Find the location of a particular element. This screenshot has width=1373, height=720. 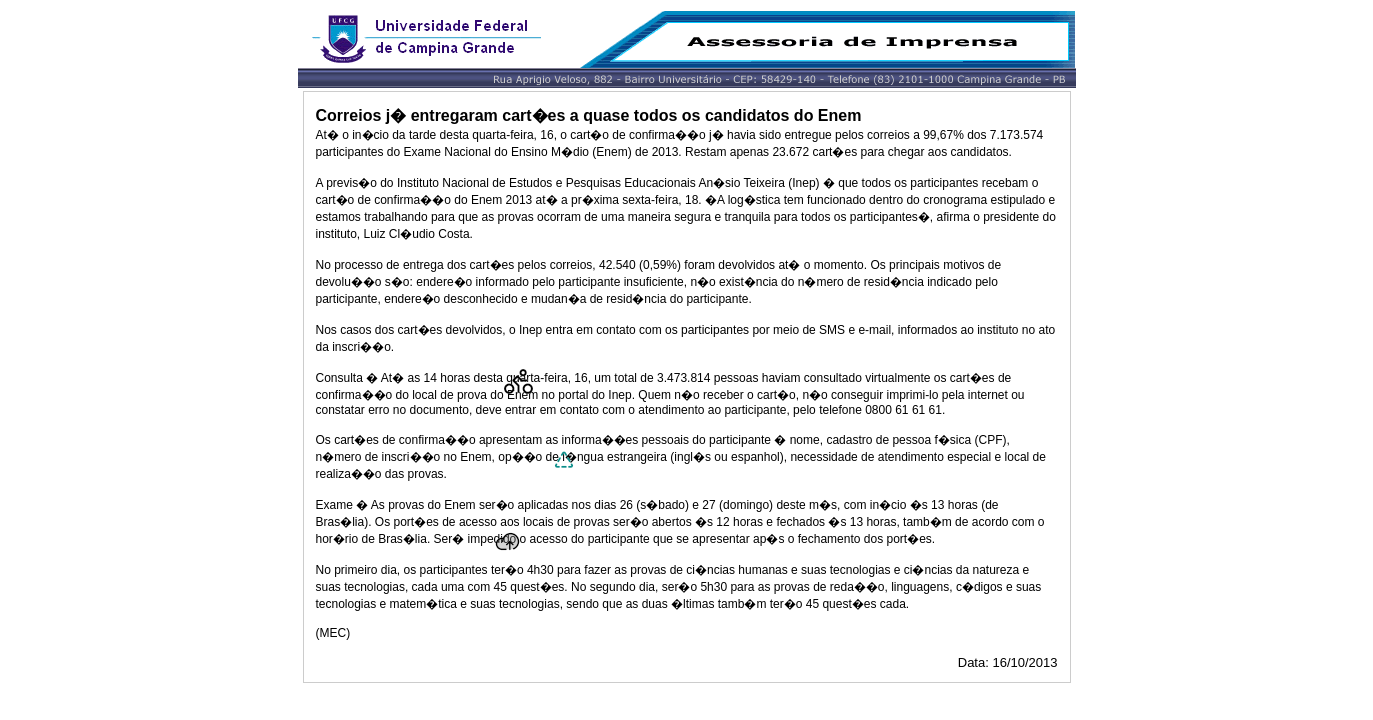

access cycling or bike-related features is located at coordinates (518, 382).